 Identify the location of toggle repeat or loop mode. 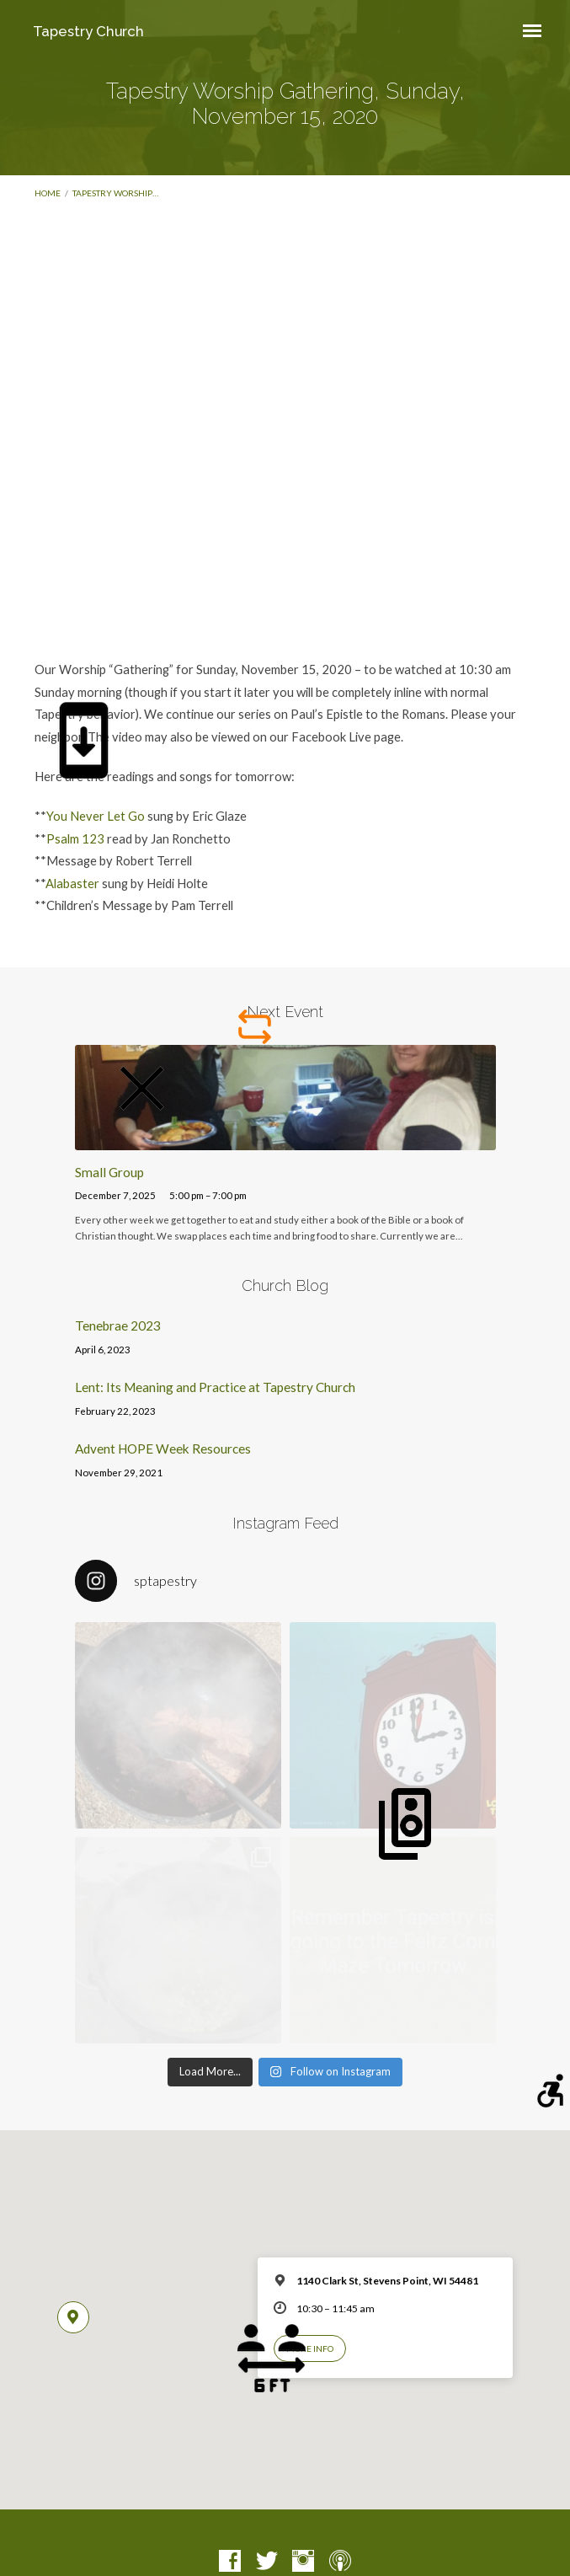
(254, 1026).